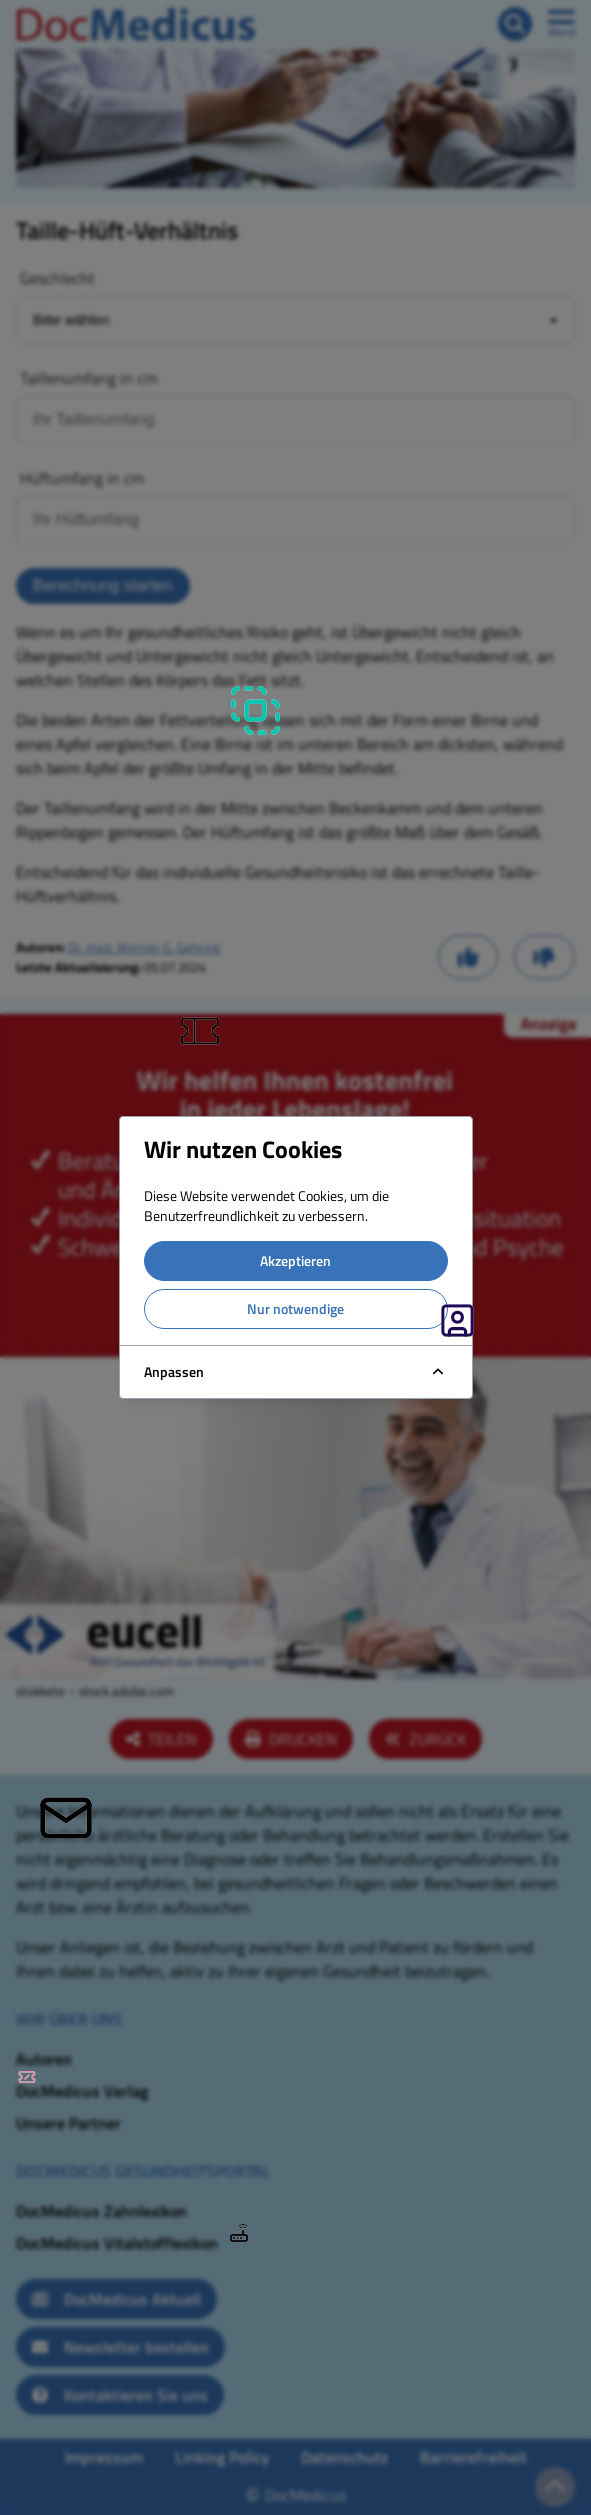  I want to click on access router or network settings, so click(239, 2233).